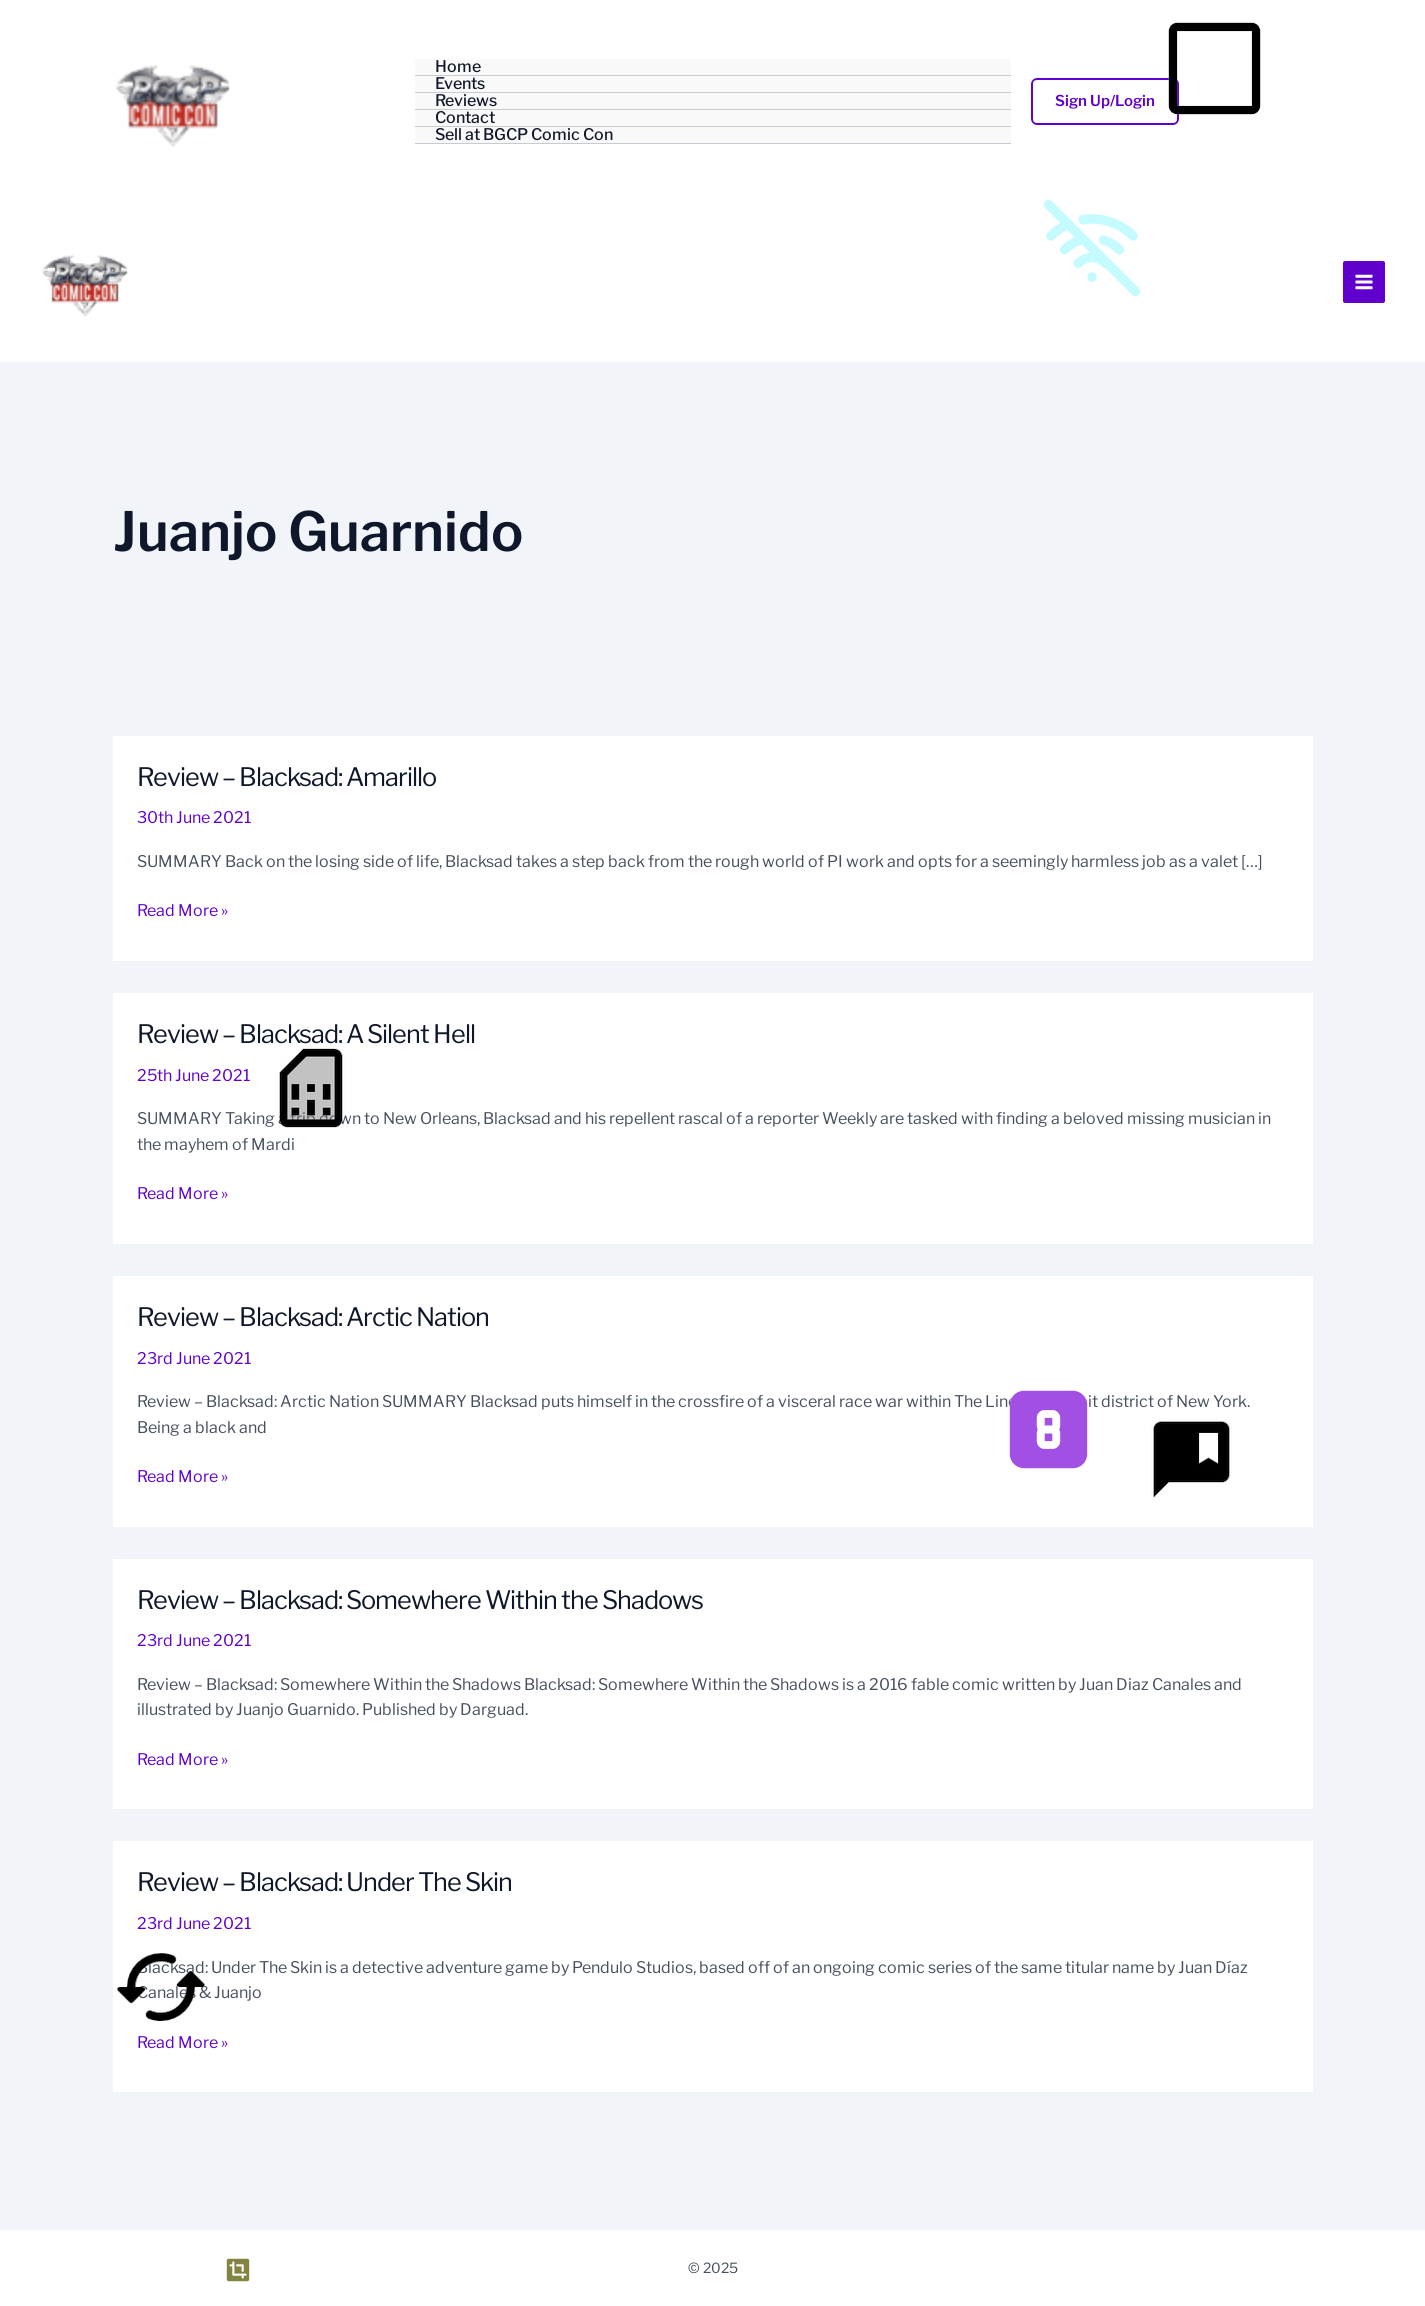 The height and width of the screenshot is (2306, 1425). What do you see at coordinates (238, 2270) in the screenshot?
I see `crop an image or photo` at bounding box center [238, 2270].